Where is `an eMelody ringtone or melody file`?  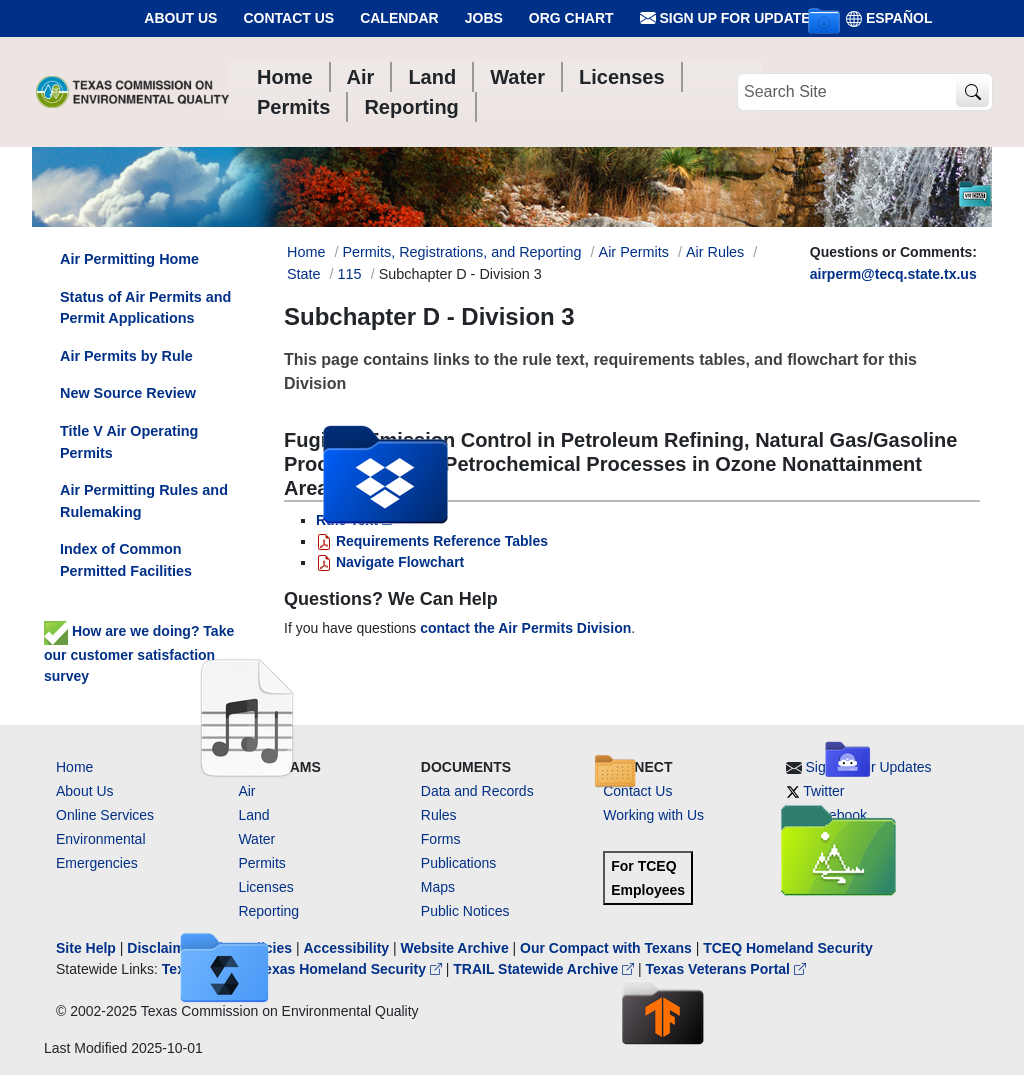 an eMelody ringtone or melody file is located at coordinates (247, 718).